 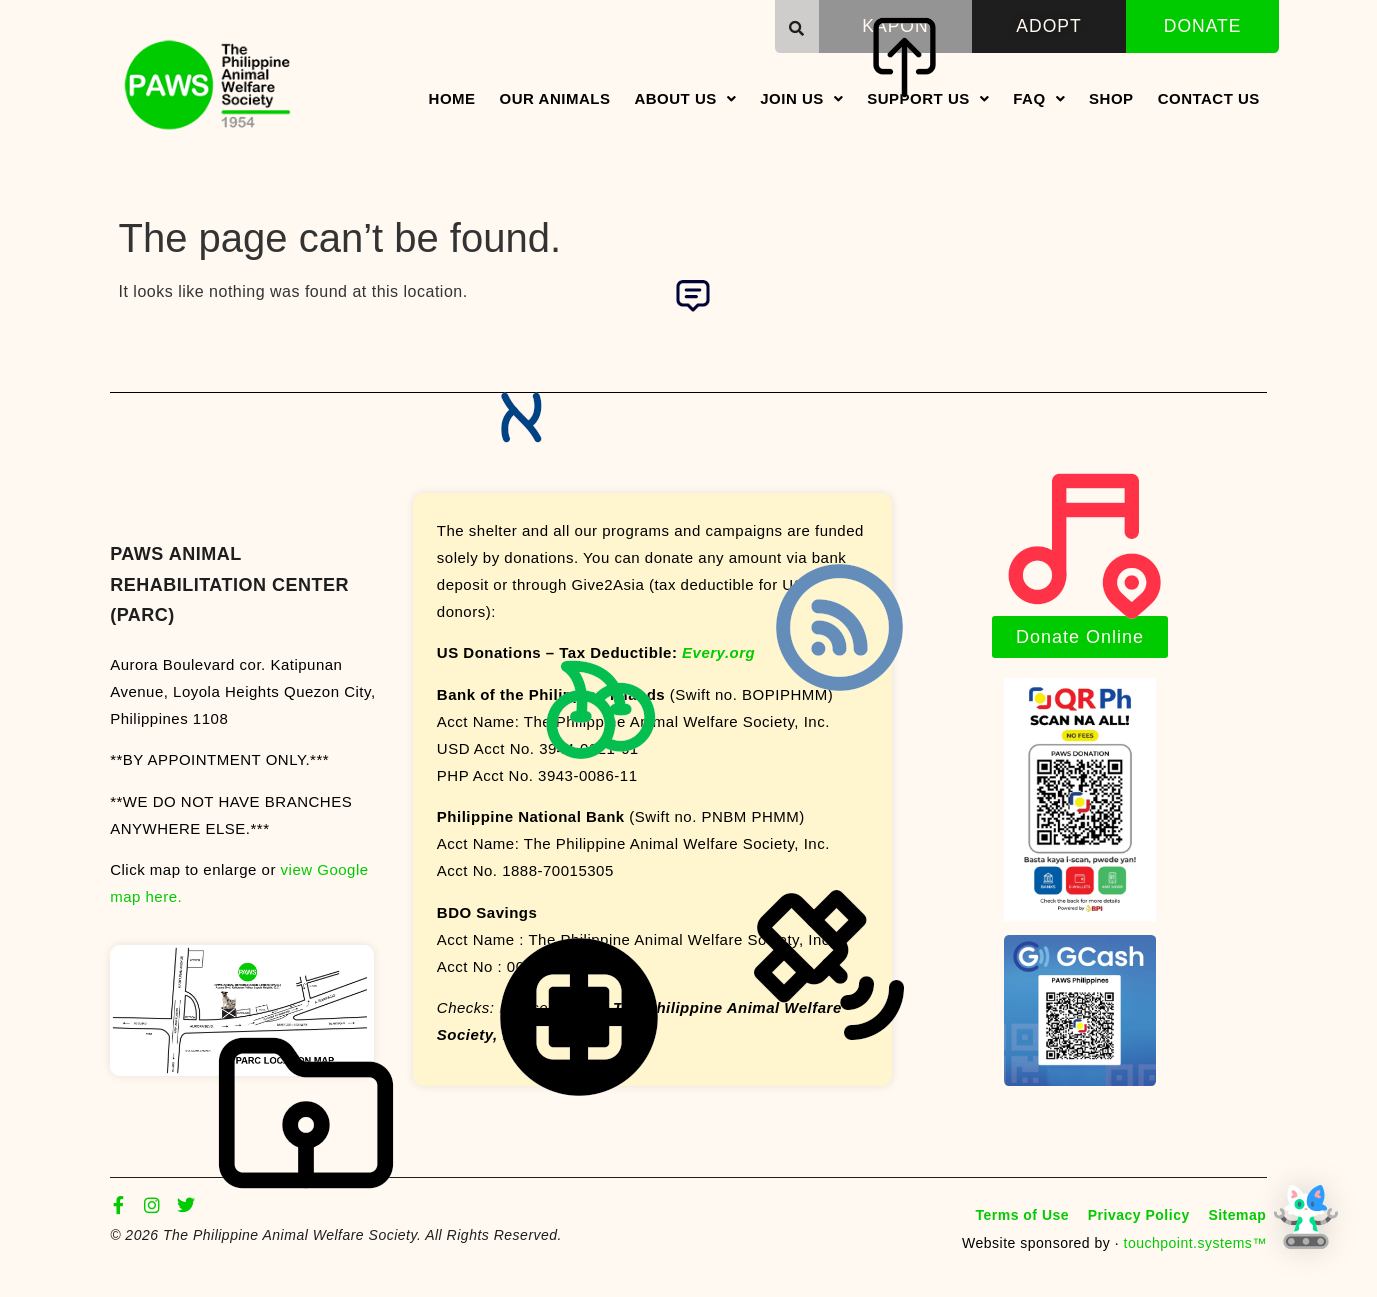 What do you see at coordinates (904, 57) in the screenshot?
I see `upload a file or document` at bounding box center [904, 57].